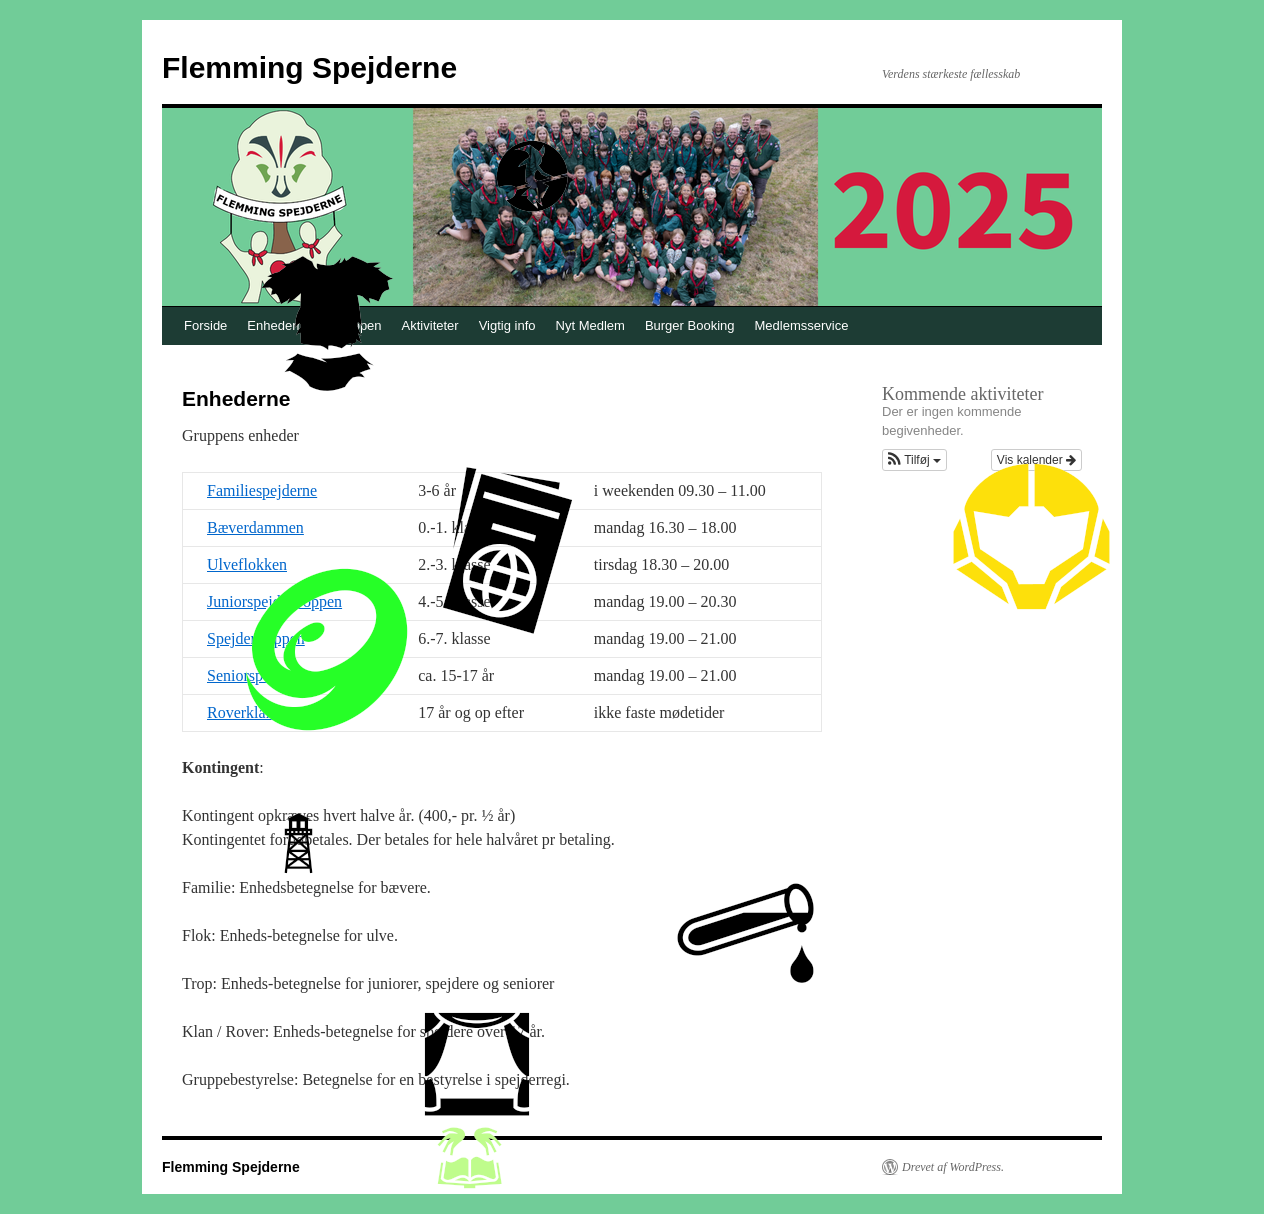 Image resolution: width=1264 pixels, height=1214 pixels. I want to click on access chemistry or lab features, so click(745, 937).